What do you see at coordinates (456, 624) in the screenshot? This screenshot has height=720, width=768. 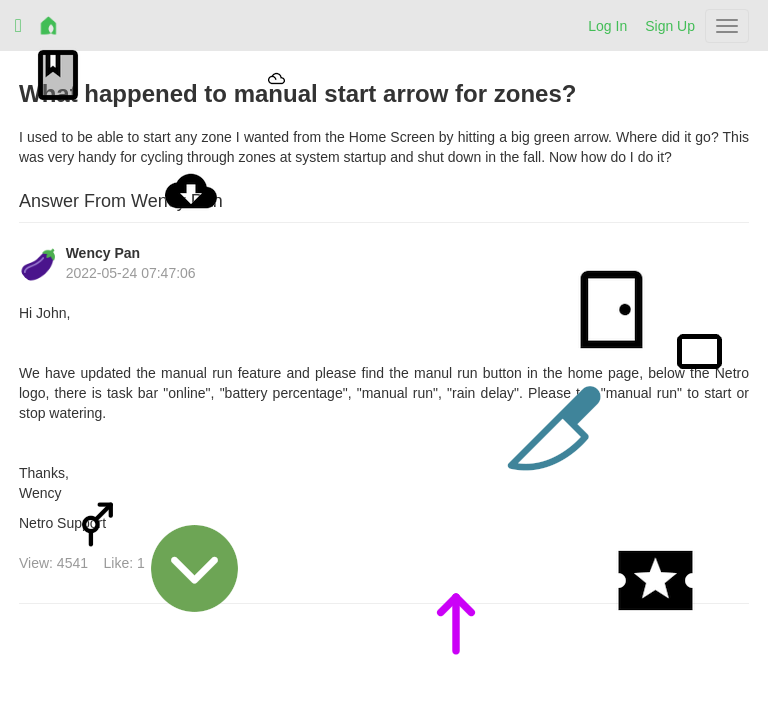 I see `move item up in a list` at bounding box center [456, 624].